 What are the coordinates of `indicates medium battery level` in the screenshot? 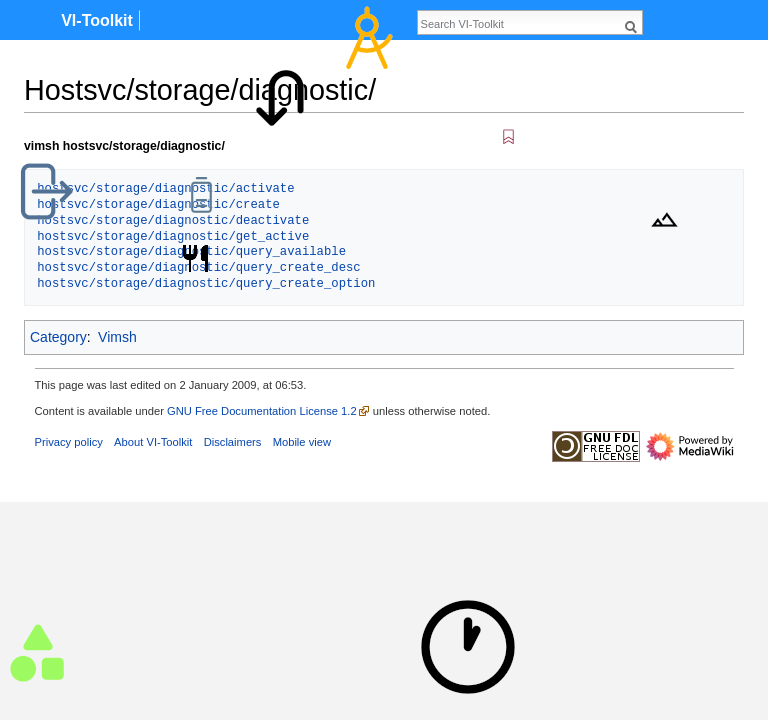 It's located at (201, 195).